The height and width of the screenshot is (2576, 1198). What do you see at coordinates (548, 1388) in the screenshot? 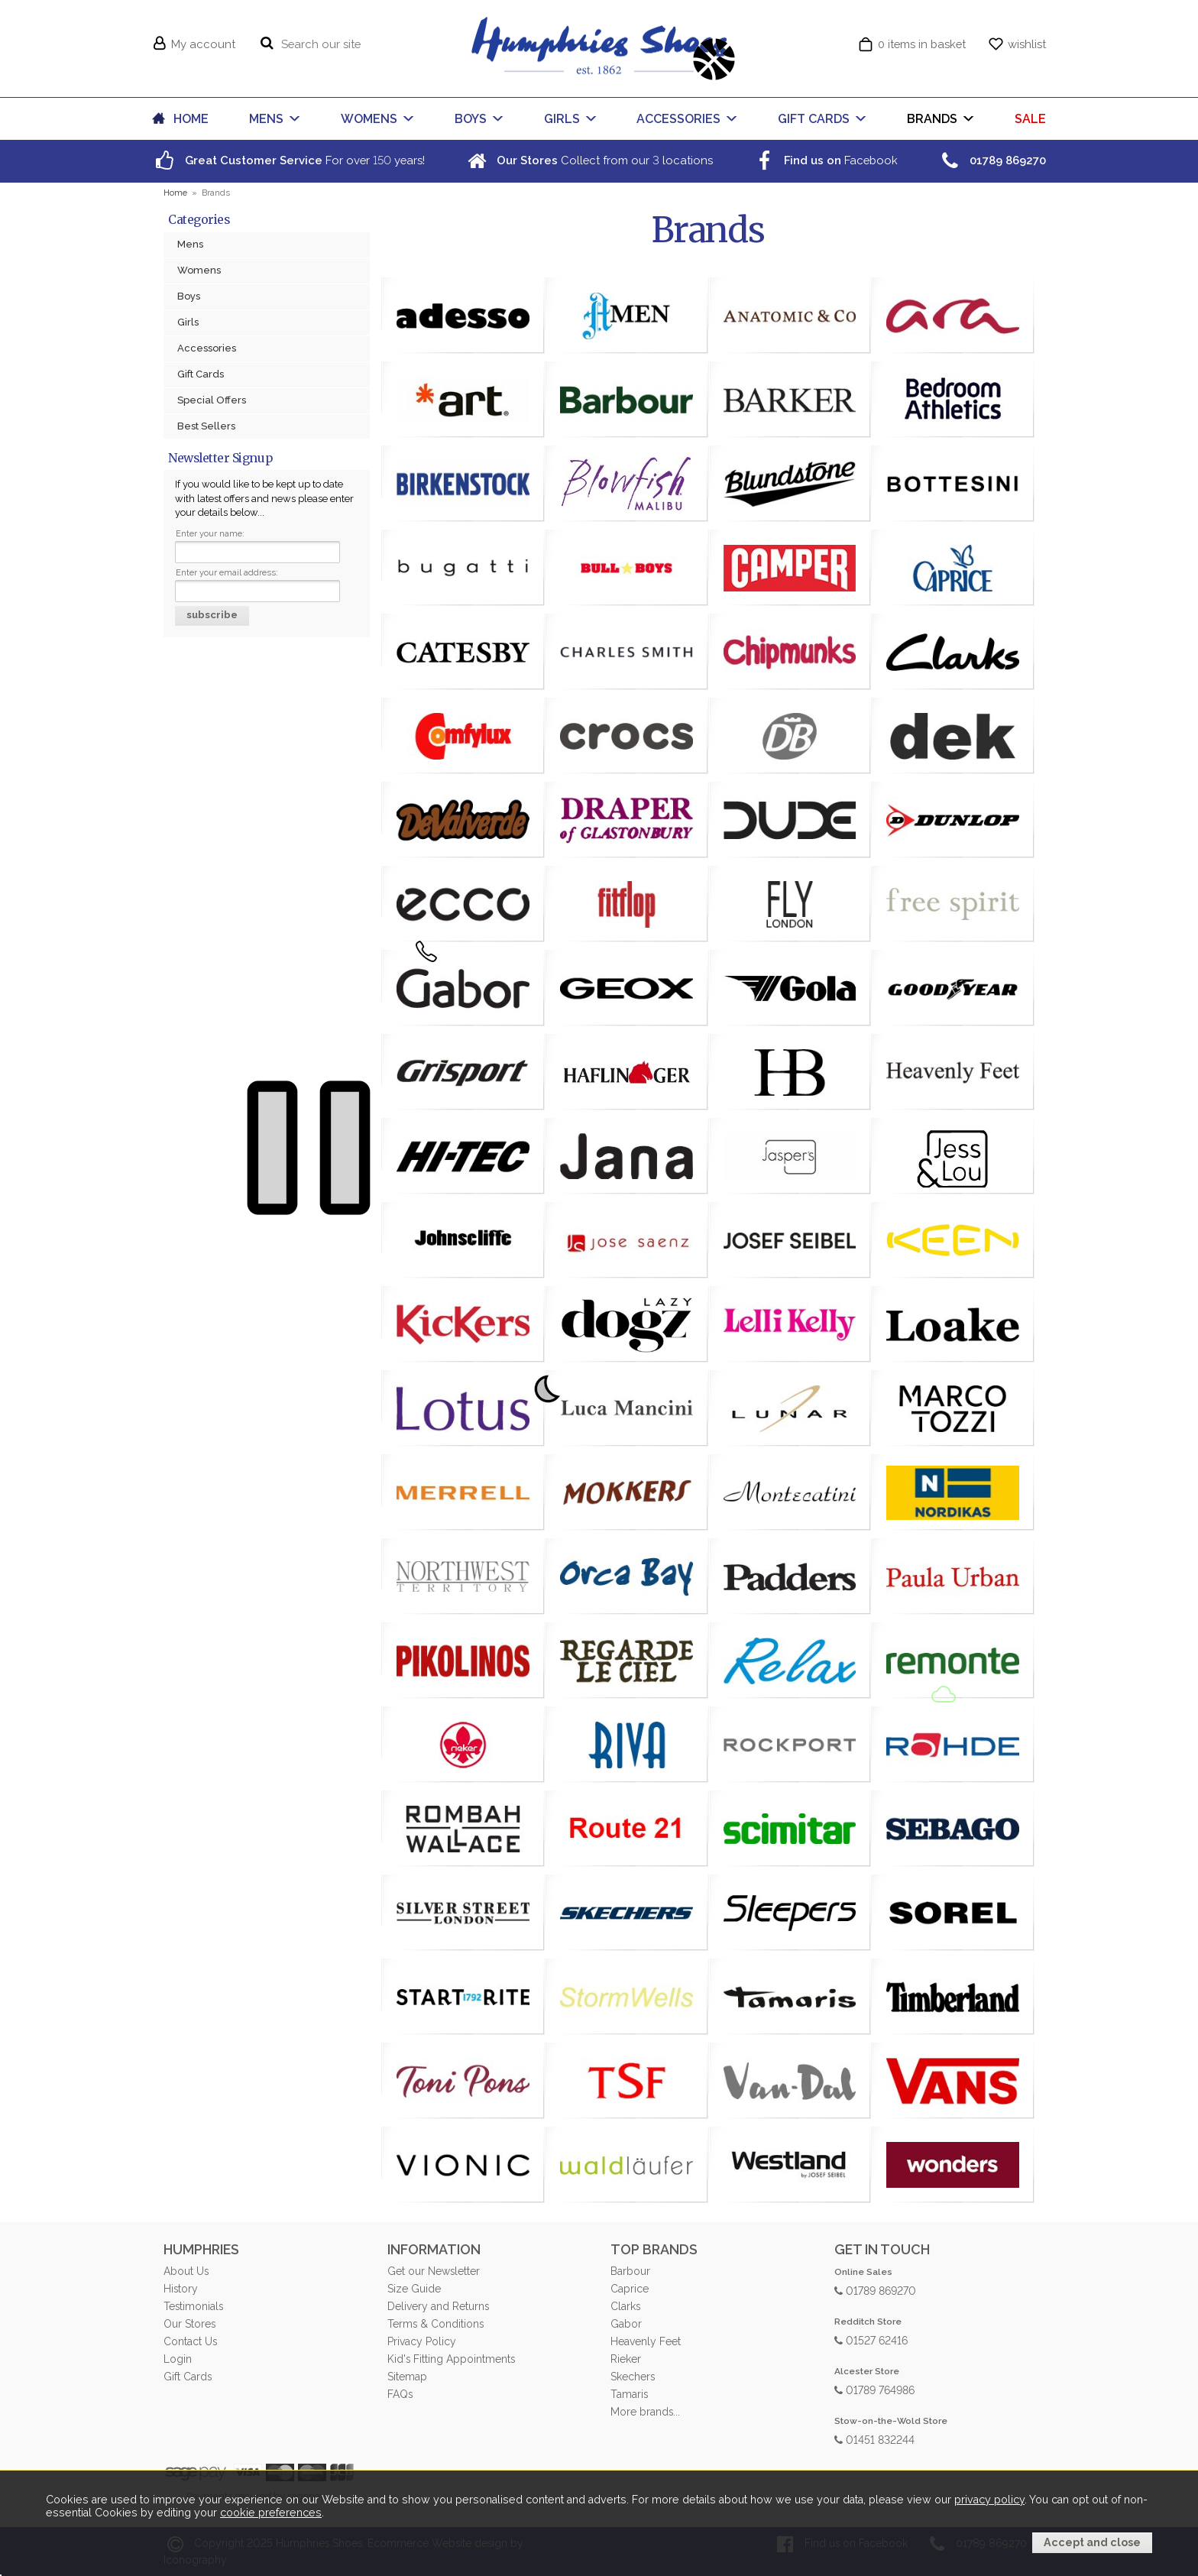
I see `enable bedtime or sleep mode` at bounding box center [548, 1388].